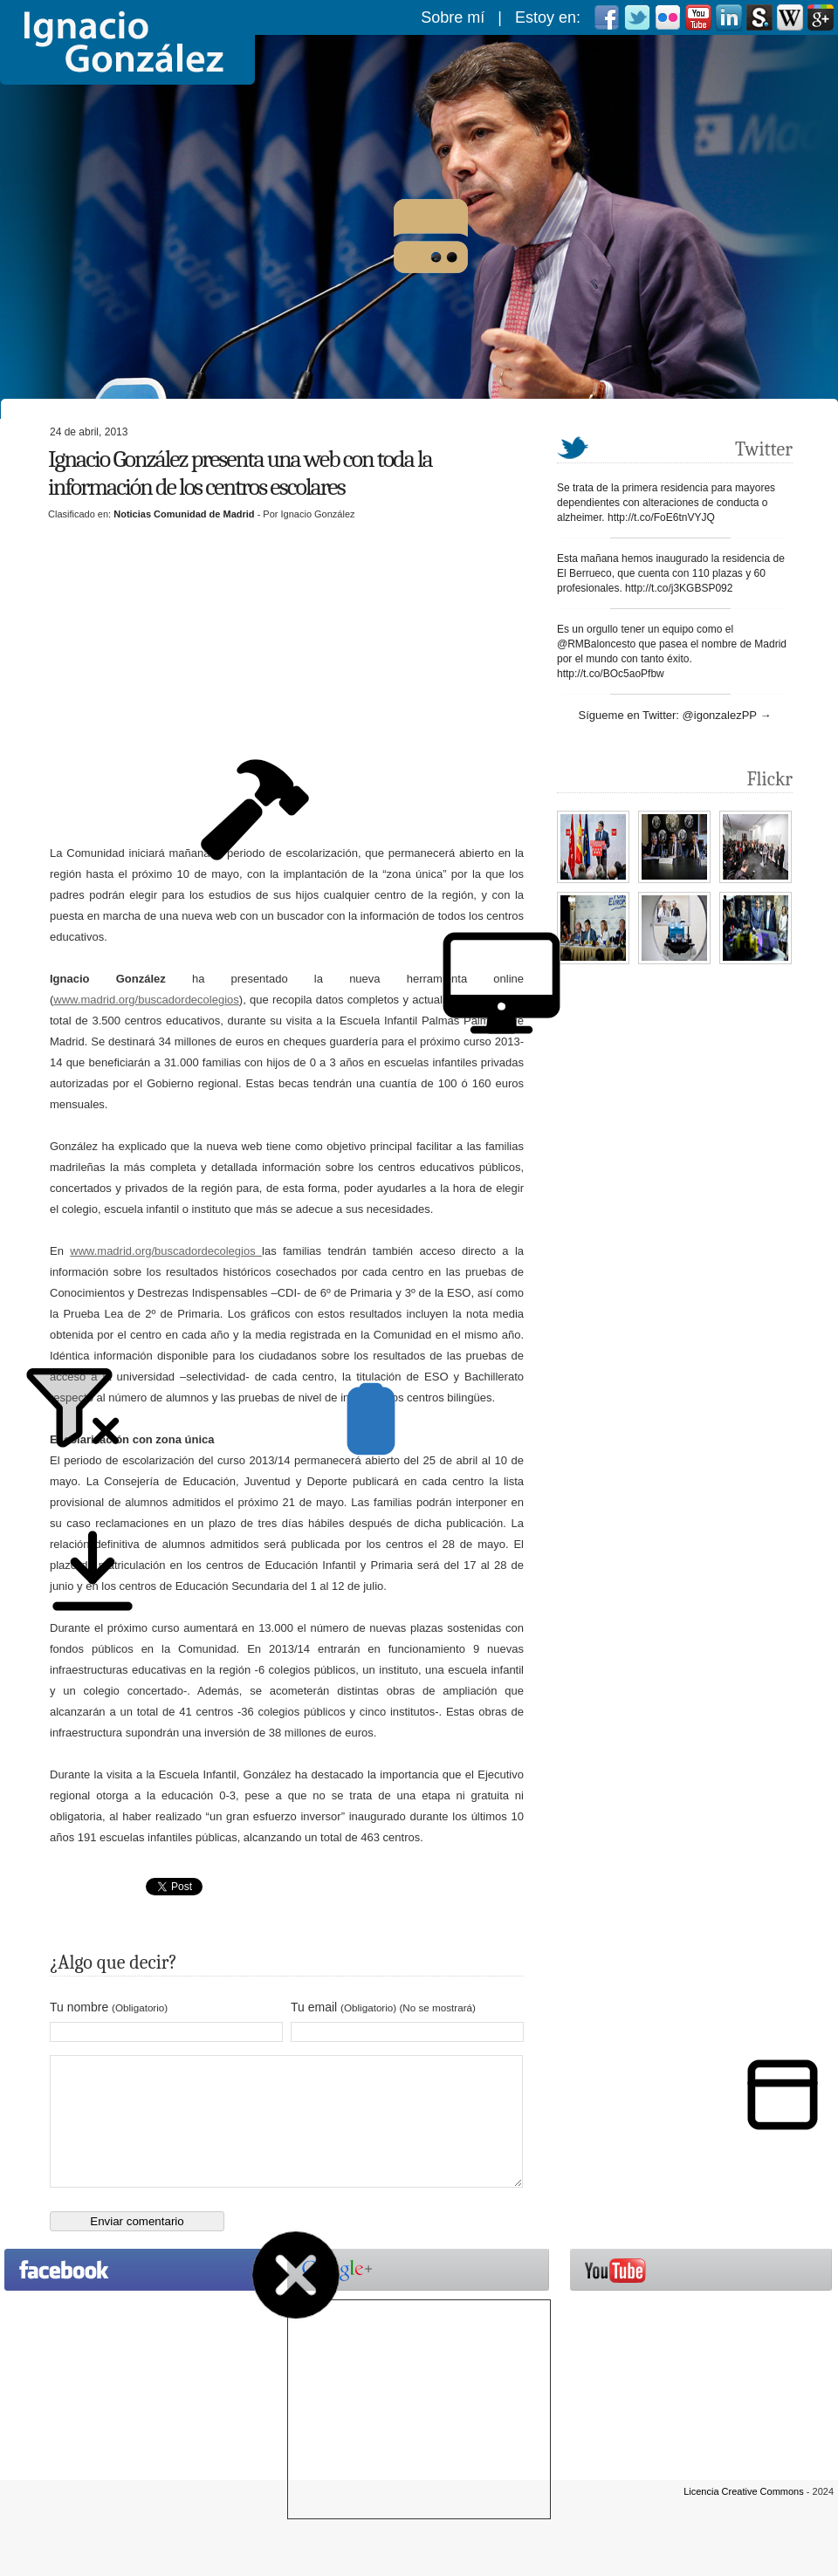 The image size is (838, 2576). I want to click on clear all active filters, so click(69, 1404).